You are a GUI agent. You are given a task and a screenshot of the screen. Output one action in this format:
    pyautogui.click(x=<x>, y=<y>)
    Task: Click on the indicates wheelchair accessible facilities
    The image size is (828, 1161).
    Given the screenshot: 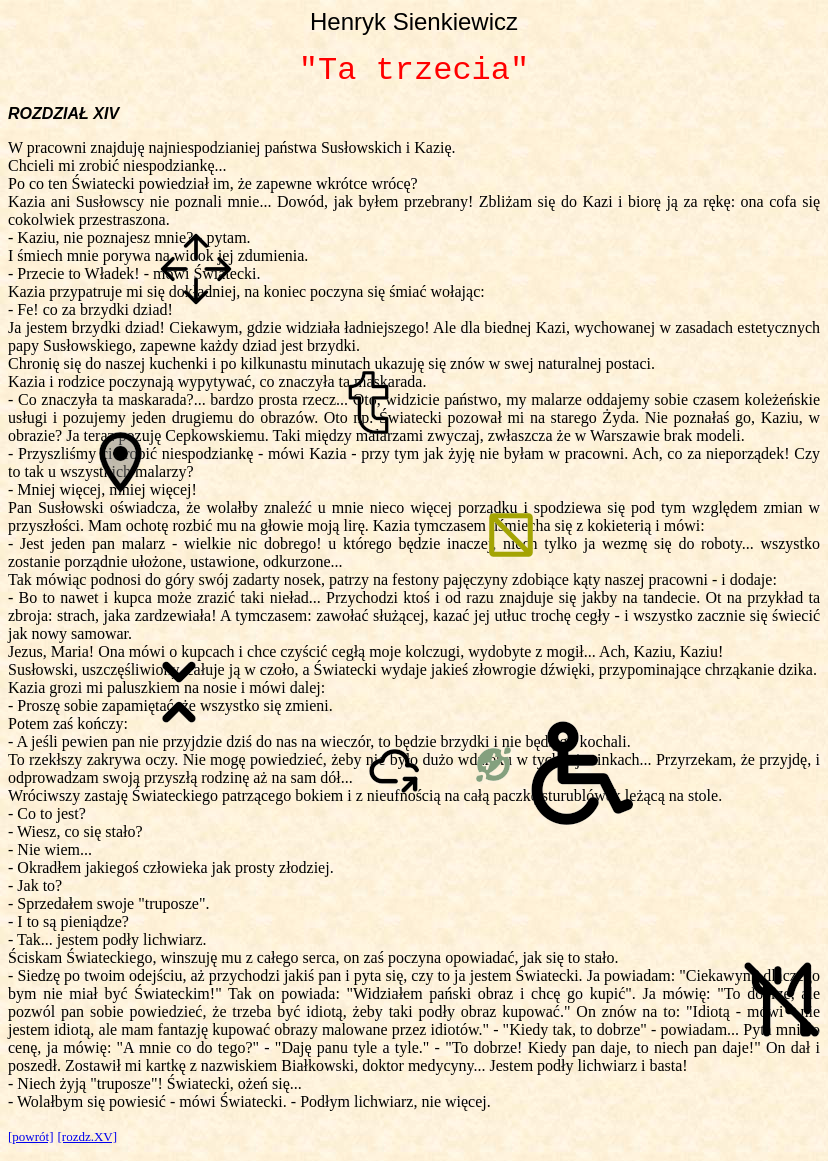 What is the action you would take?
    pyautogui.click(x=574, y=775)
    